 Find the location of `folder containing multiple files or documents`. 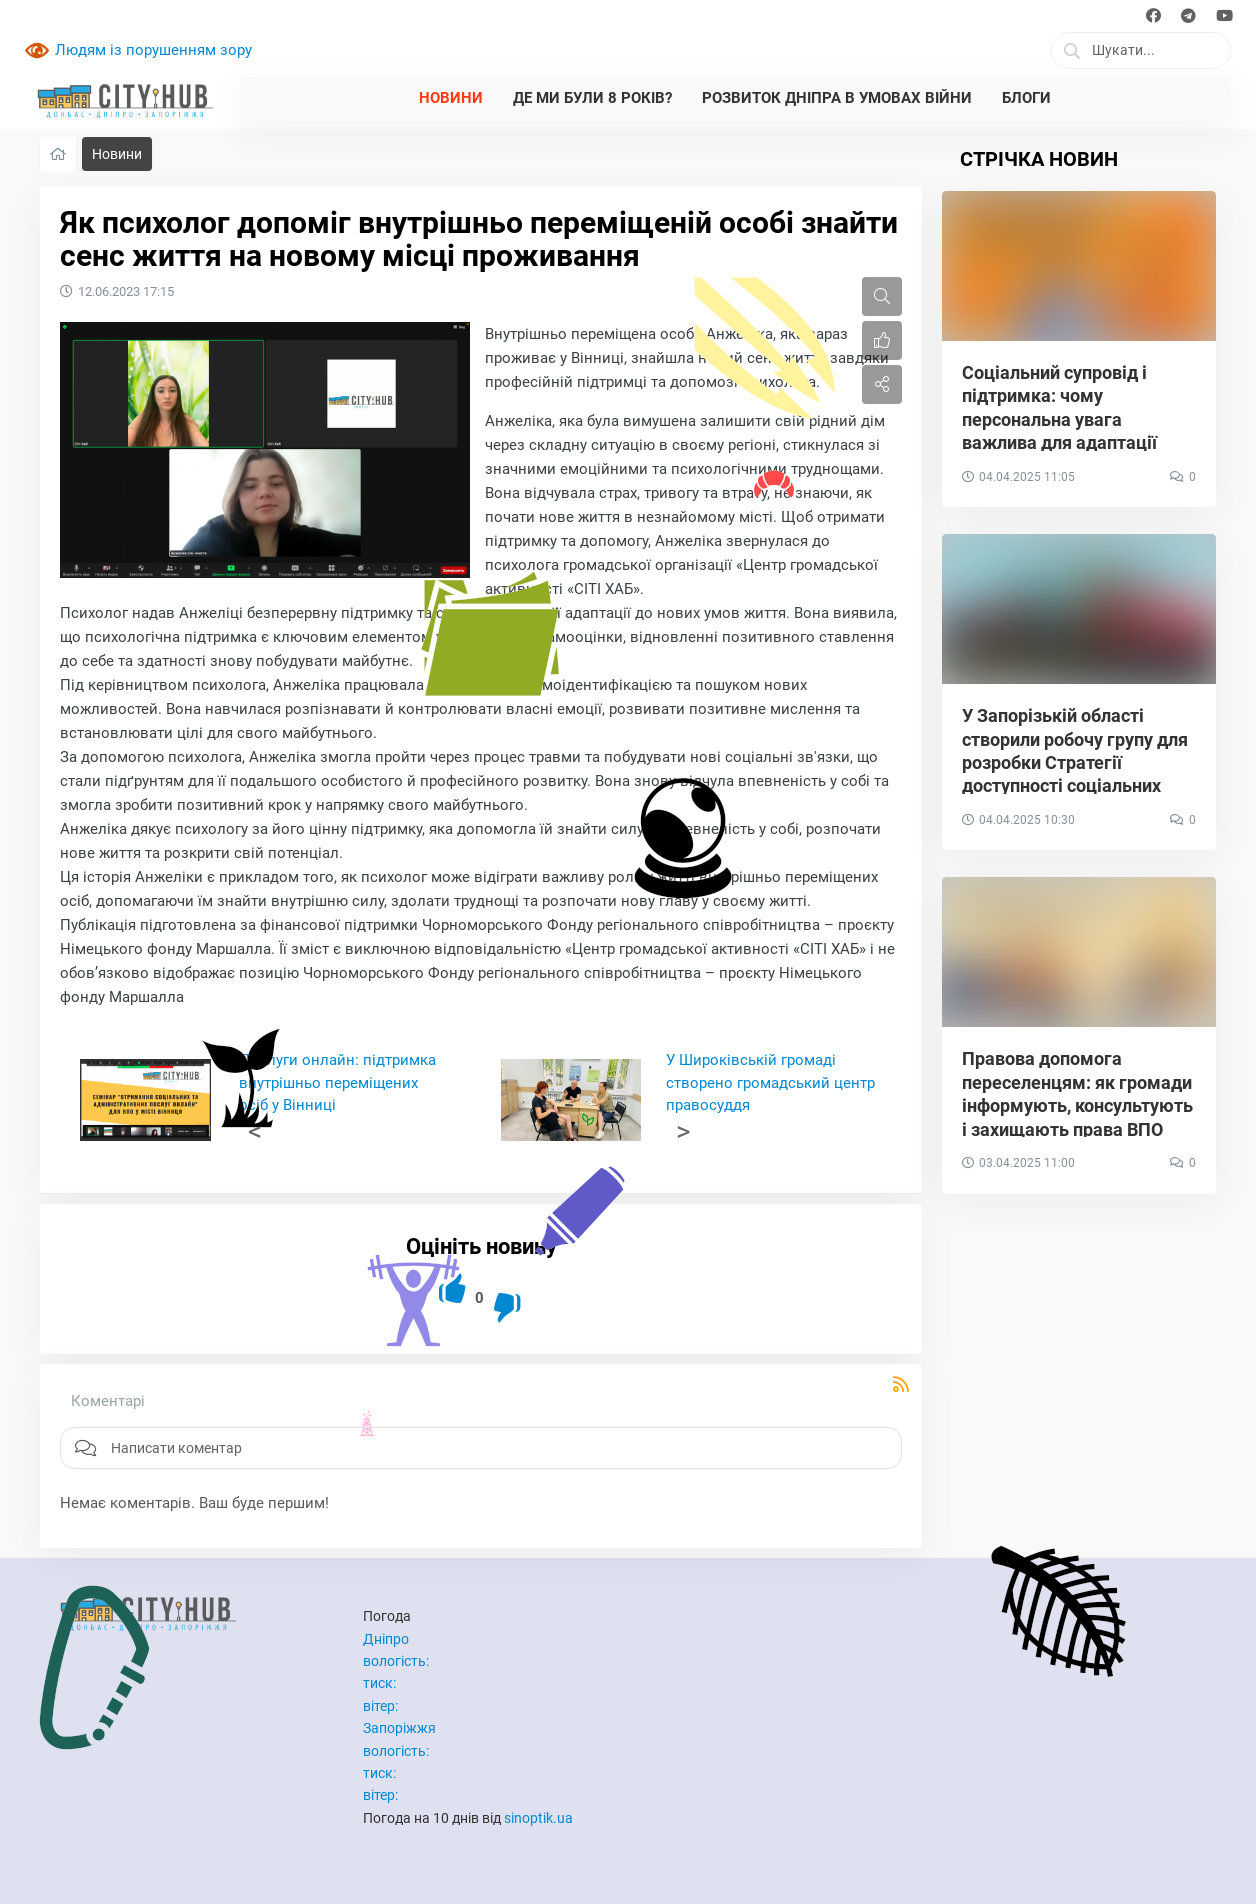

folder containing multiple files or documents is located at coordinates (489, 635).